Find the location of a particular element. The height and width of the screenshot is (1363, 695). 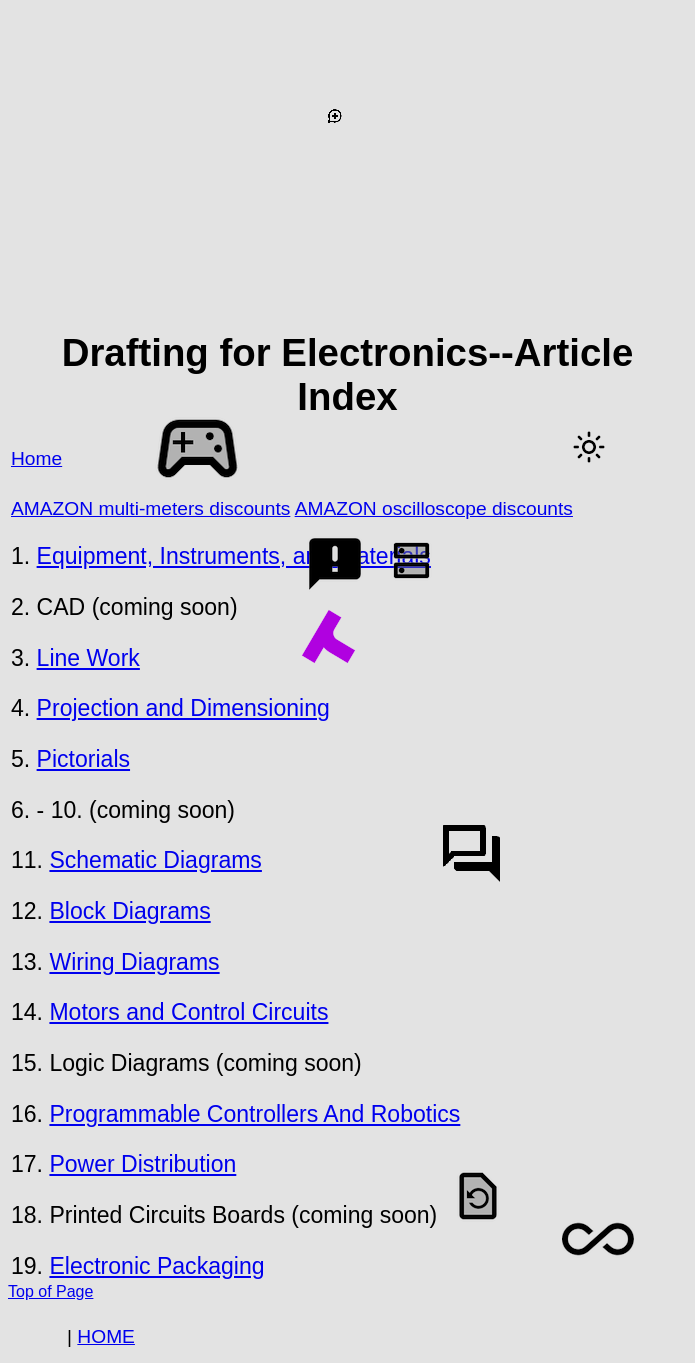

trapeze app or service branding is located at coordinates (328, 636).